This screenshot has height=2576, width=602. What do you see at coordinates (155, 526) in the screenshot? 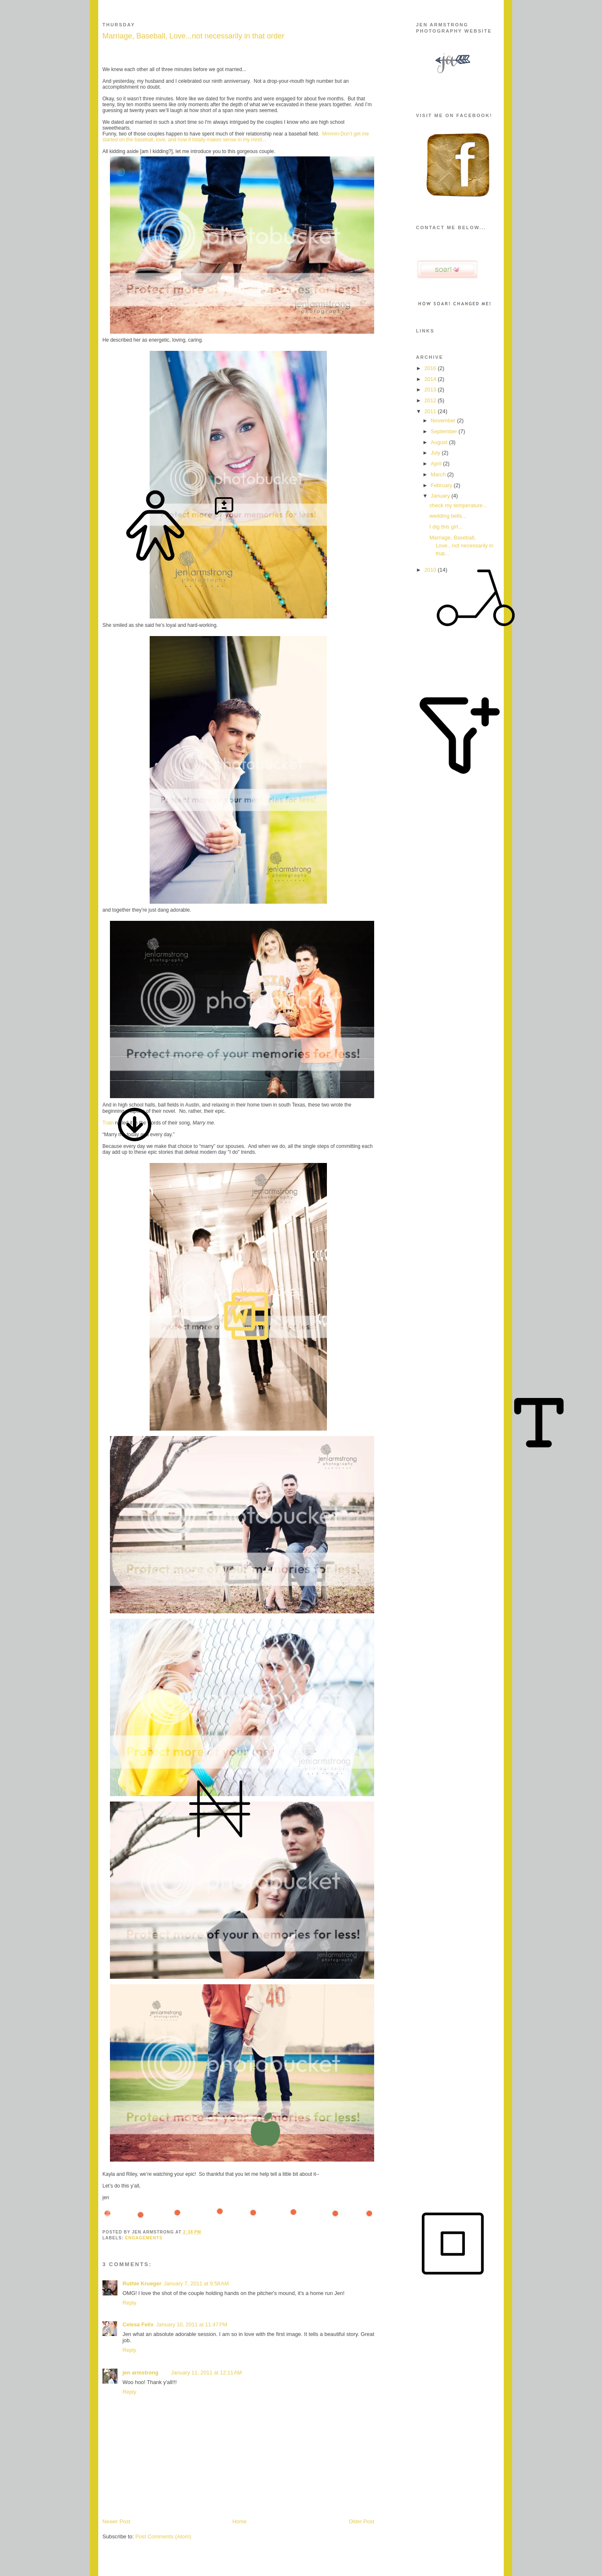
I see `view your profile` at bounding box center [155, 526].